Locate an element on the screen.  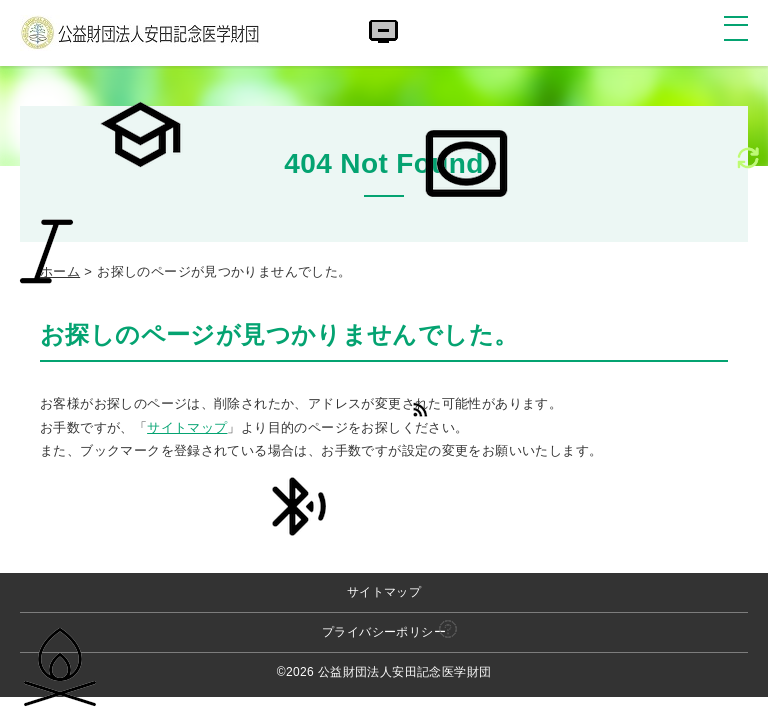
searching for nearby bluetooth devices is located at coordinates (298, 506).